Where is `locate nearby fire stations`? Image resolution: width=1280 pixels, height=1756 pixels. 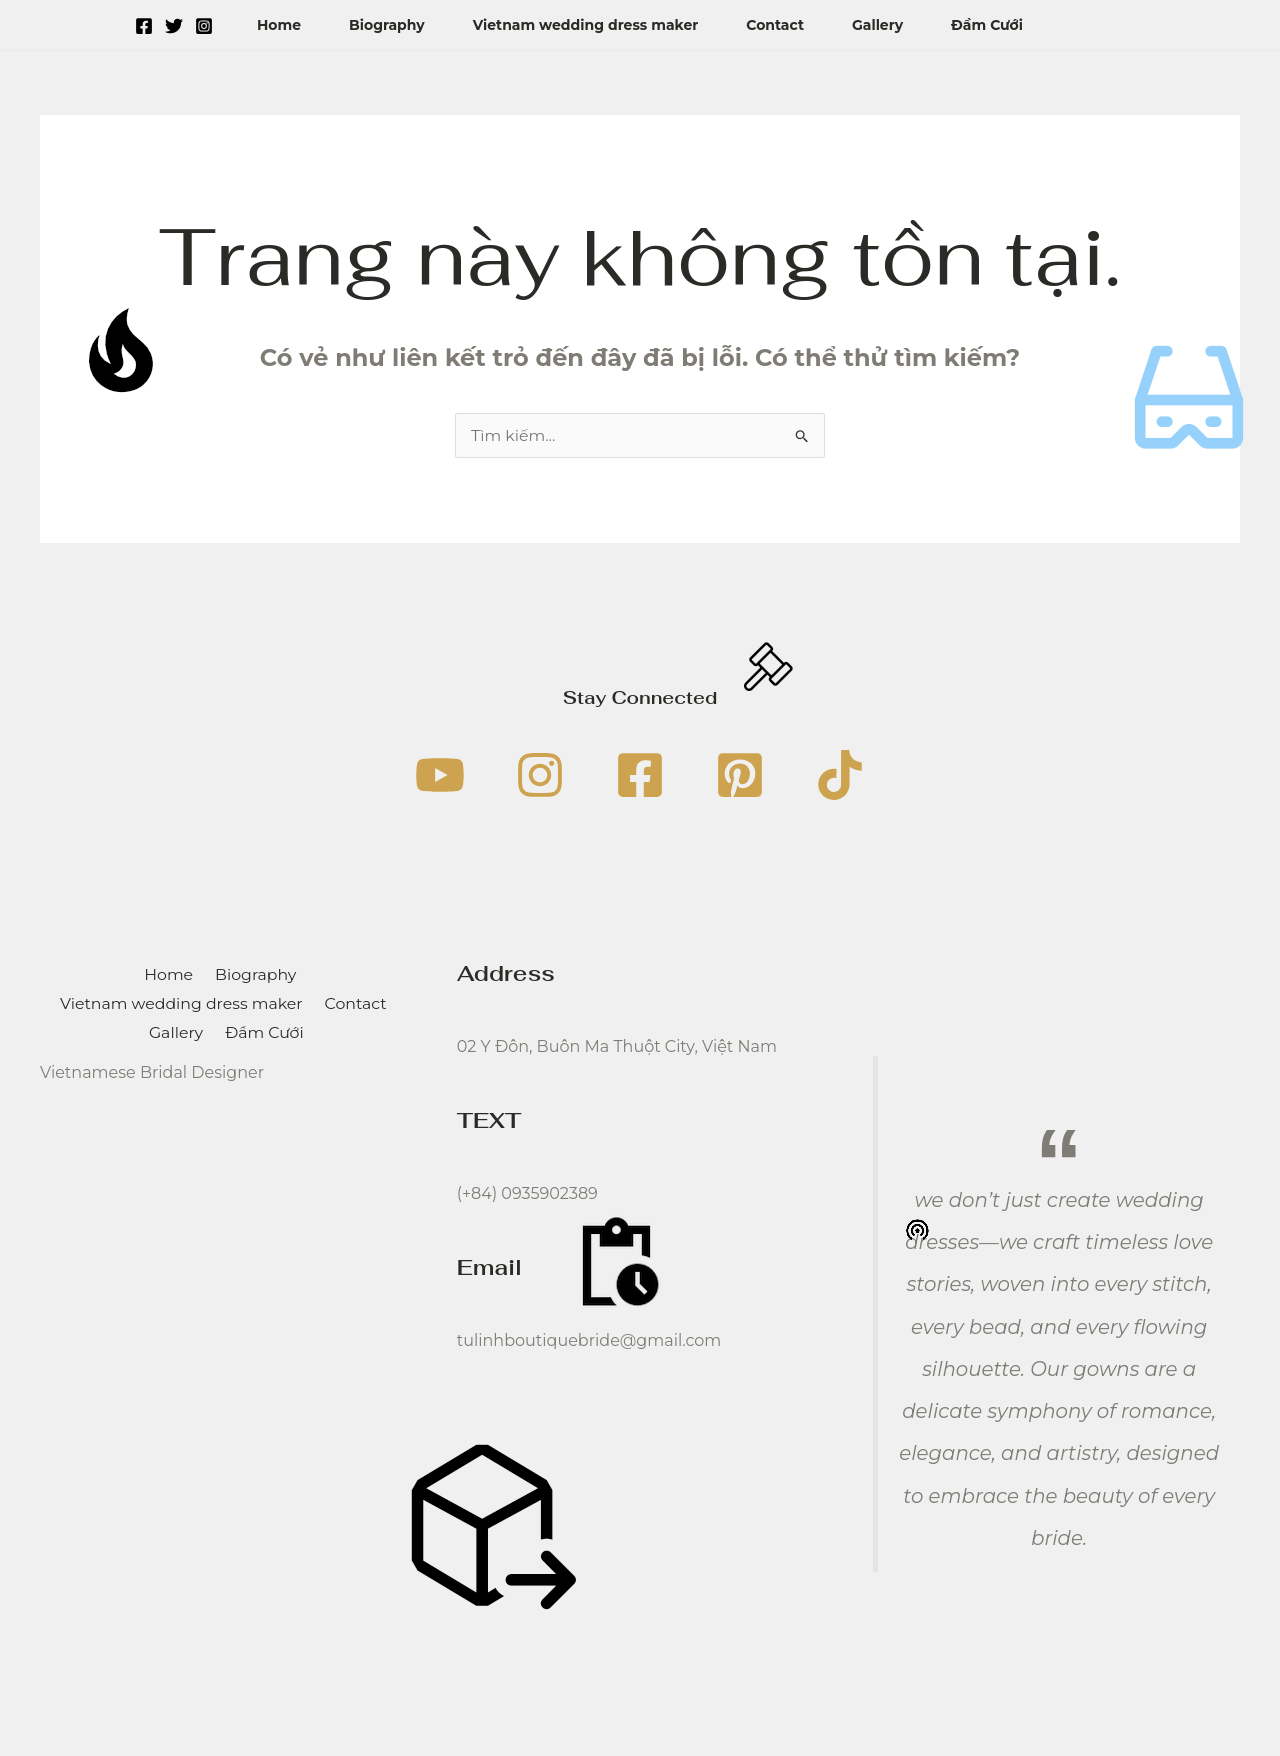 locate nearby fire stations is located at coordinates (121, 352).